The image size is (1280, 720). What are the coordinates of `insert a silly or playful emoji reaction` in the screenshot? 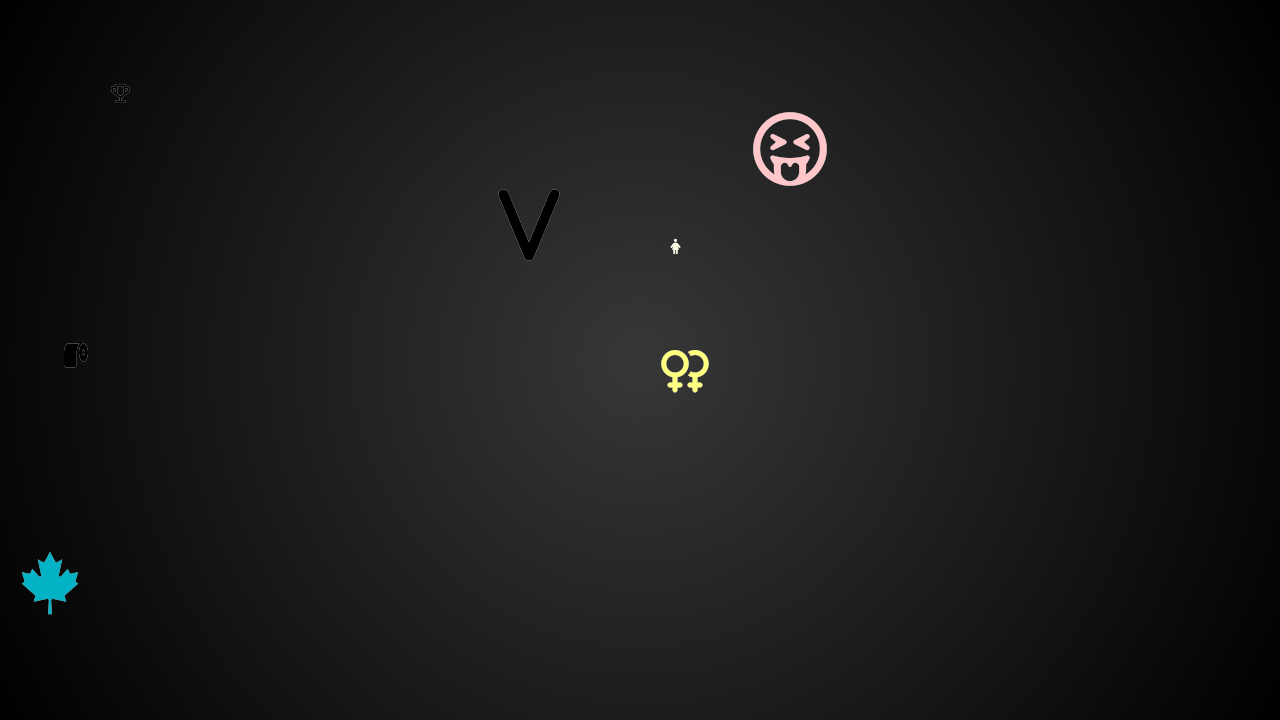 It's located at (790, 149).